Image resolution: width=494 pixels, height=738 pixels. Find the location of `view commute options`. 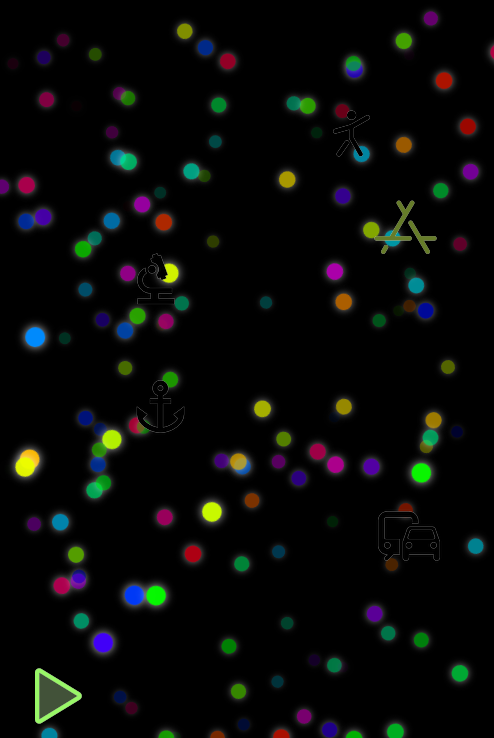

view commute options is located at coordinates (409, 536).